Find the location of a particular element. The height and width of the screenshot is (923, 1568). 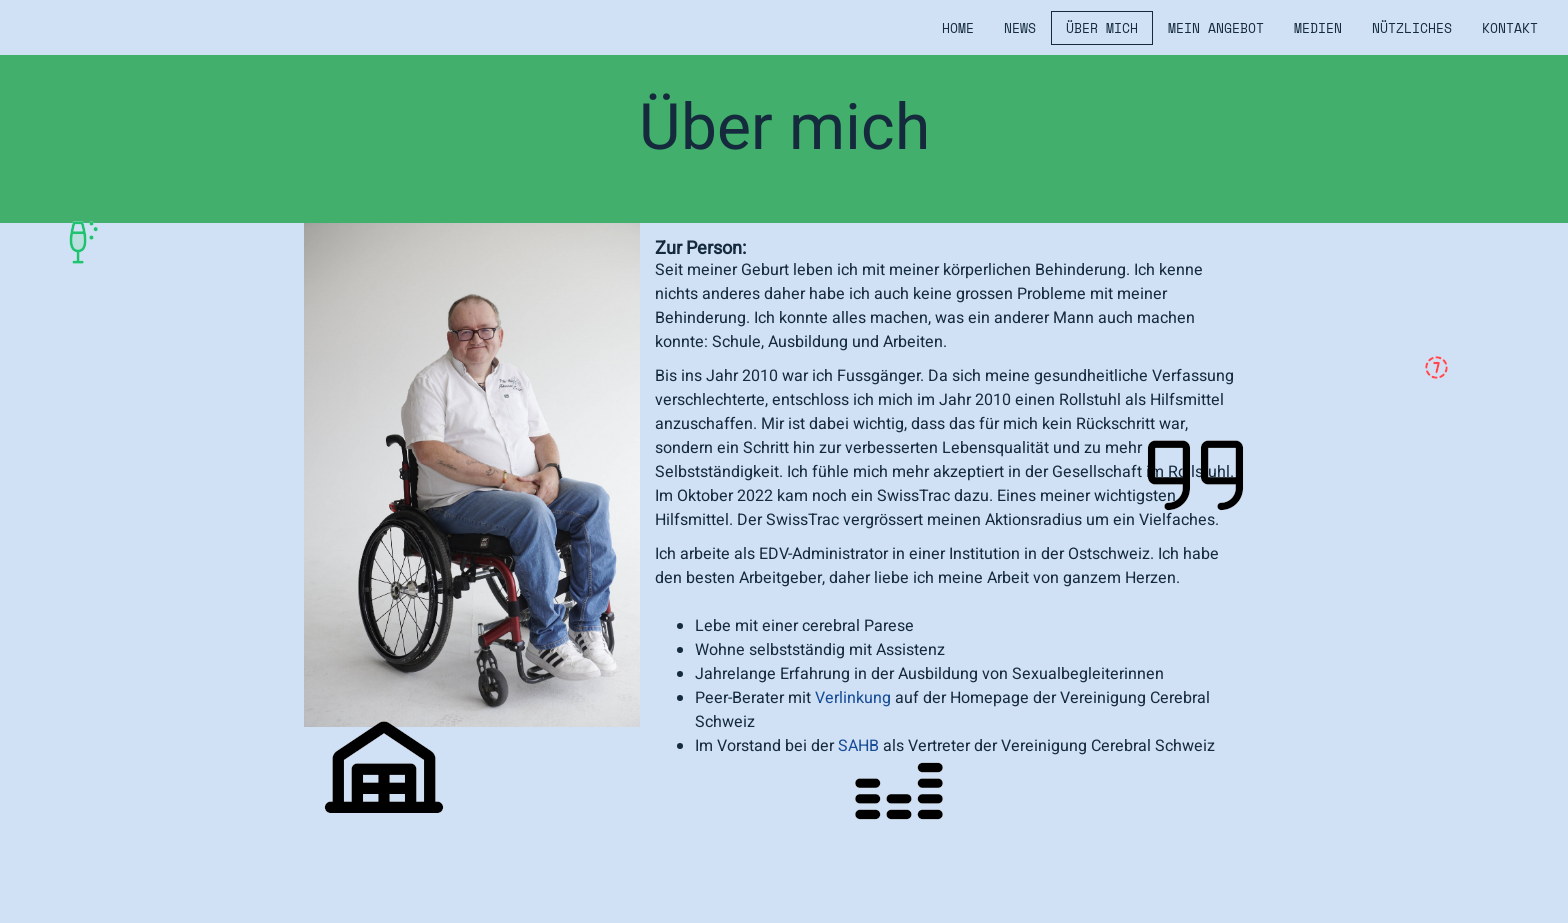

step 7 in a multi-step process is located at coordinates (1436, 367).